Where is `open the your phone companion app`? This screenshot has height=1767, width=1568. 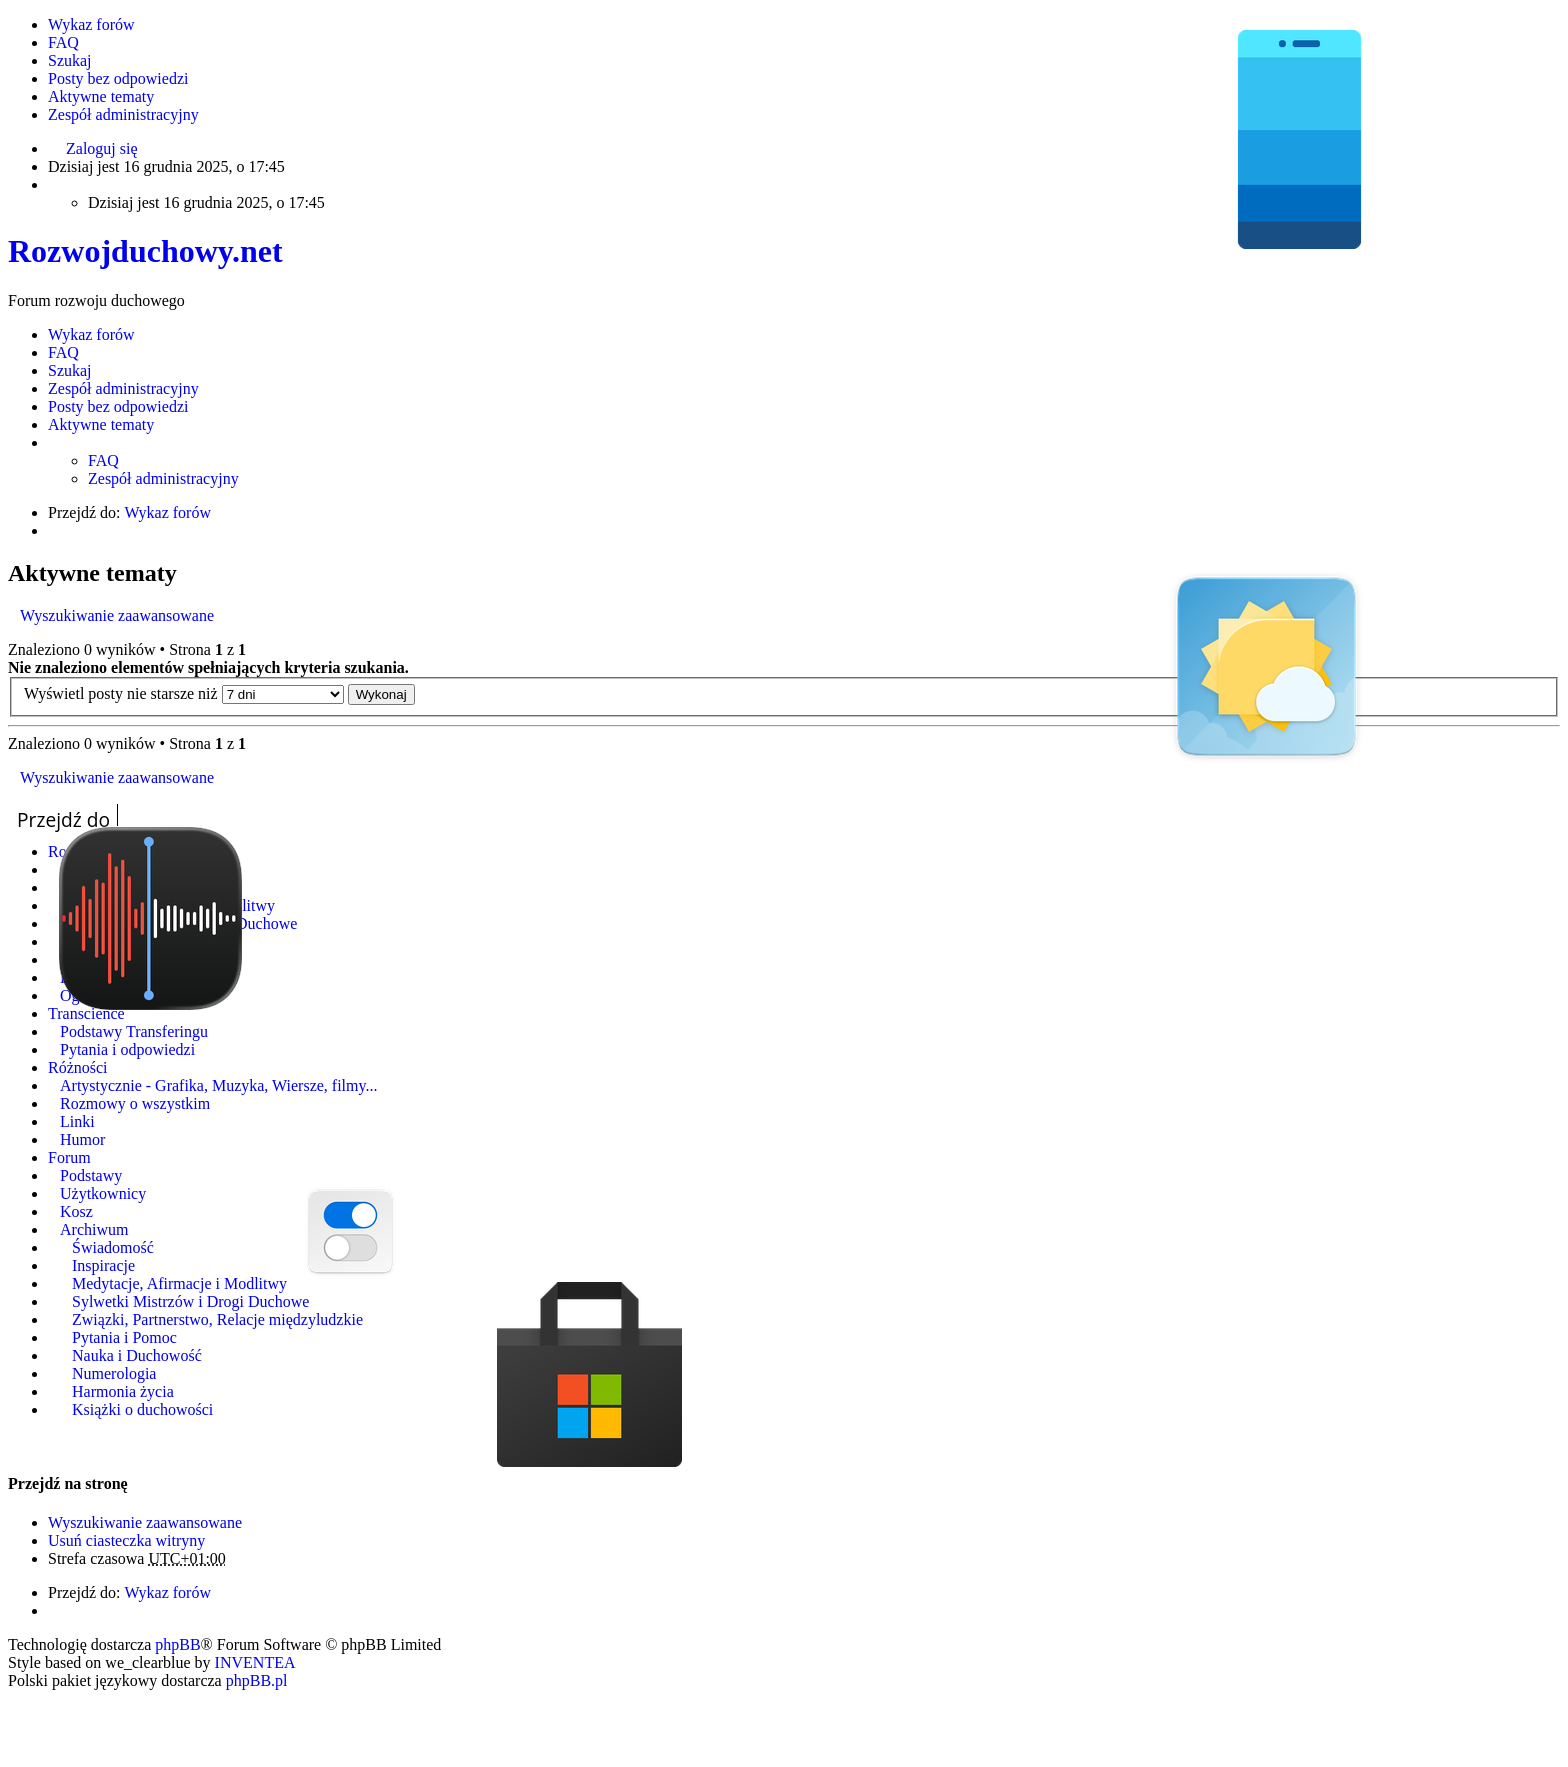 open the your phone companion app is located at coordinates (1299, 139).